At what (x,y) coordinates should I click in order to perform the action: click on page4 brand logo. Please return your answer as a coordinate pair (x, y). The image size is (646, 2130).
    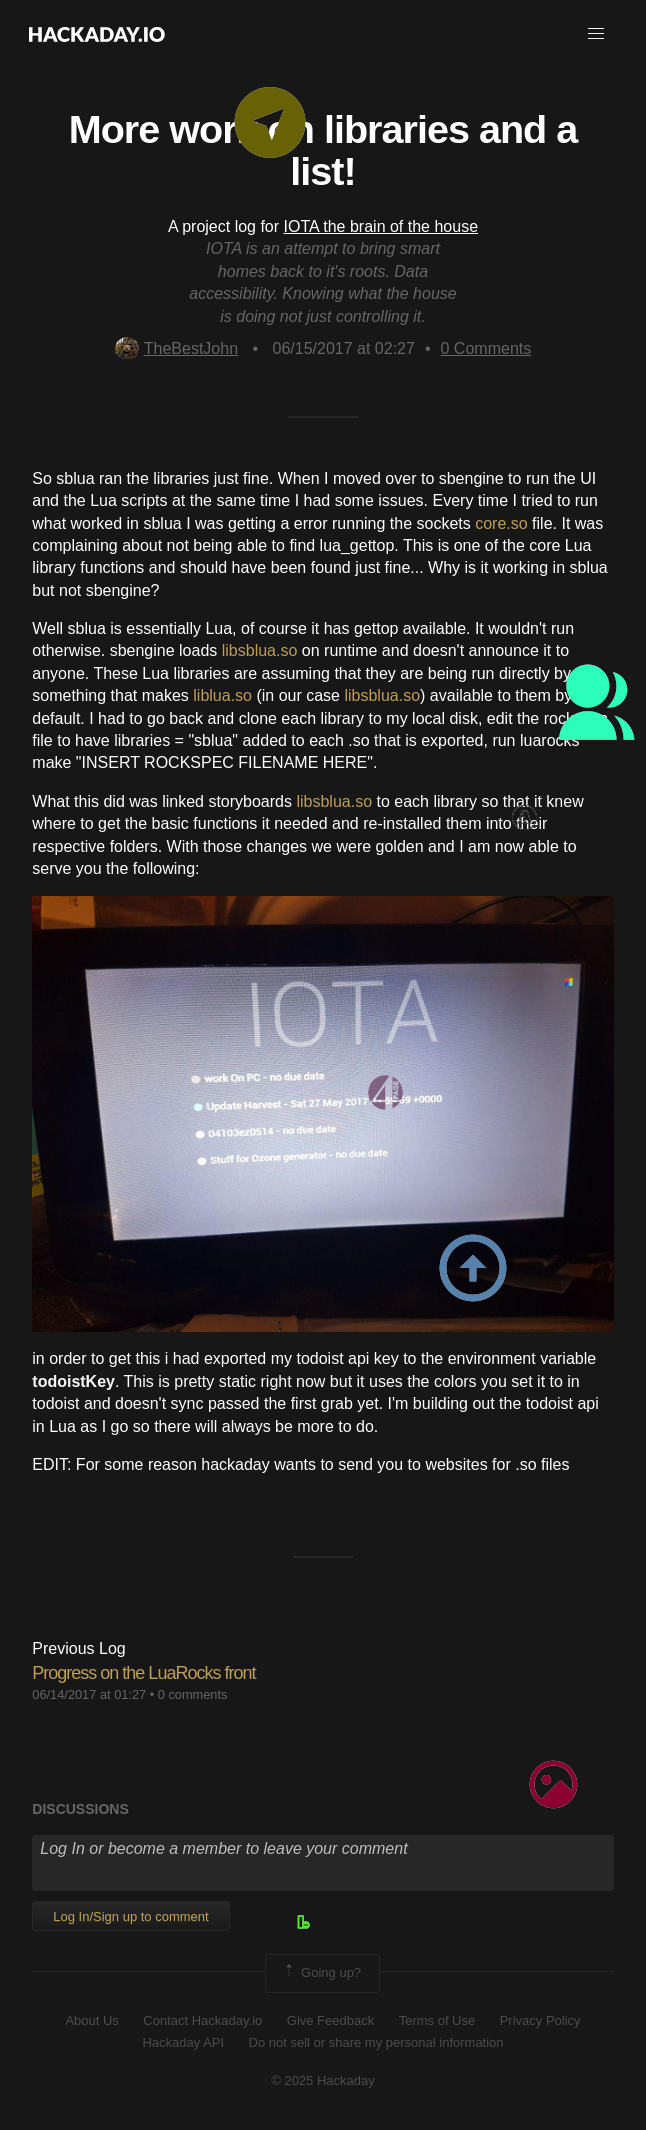
    Looking at the image, I should click on (385, 1092).